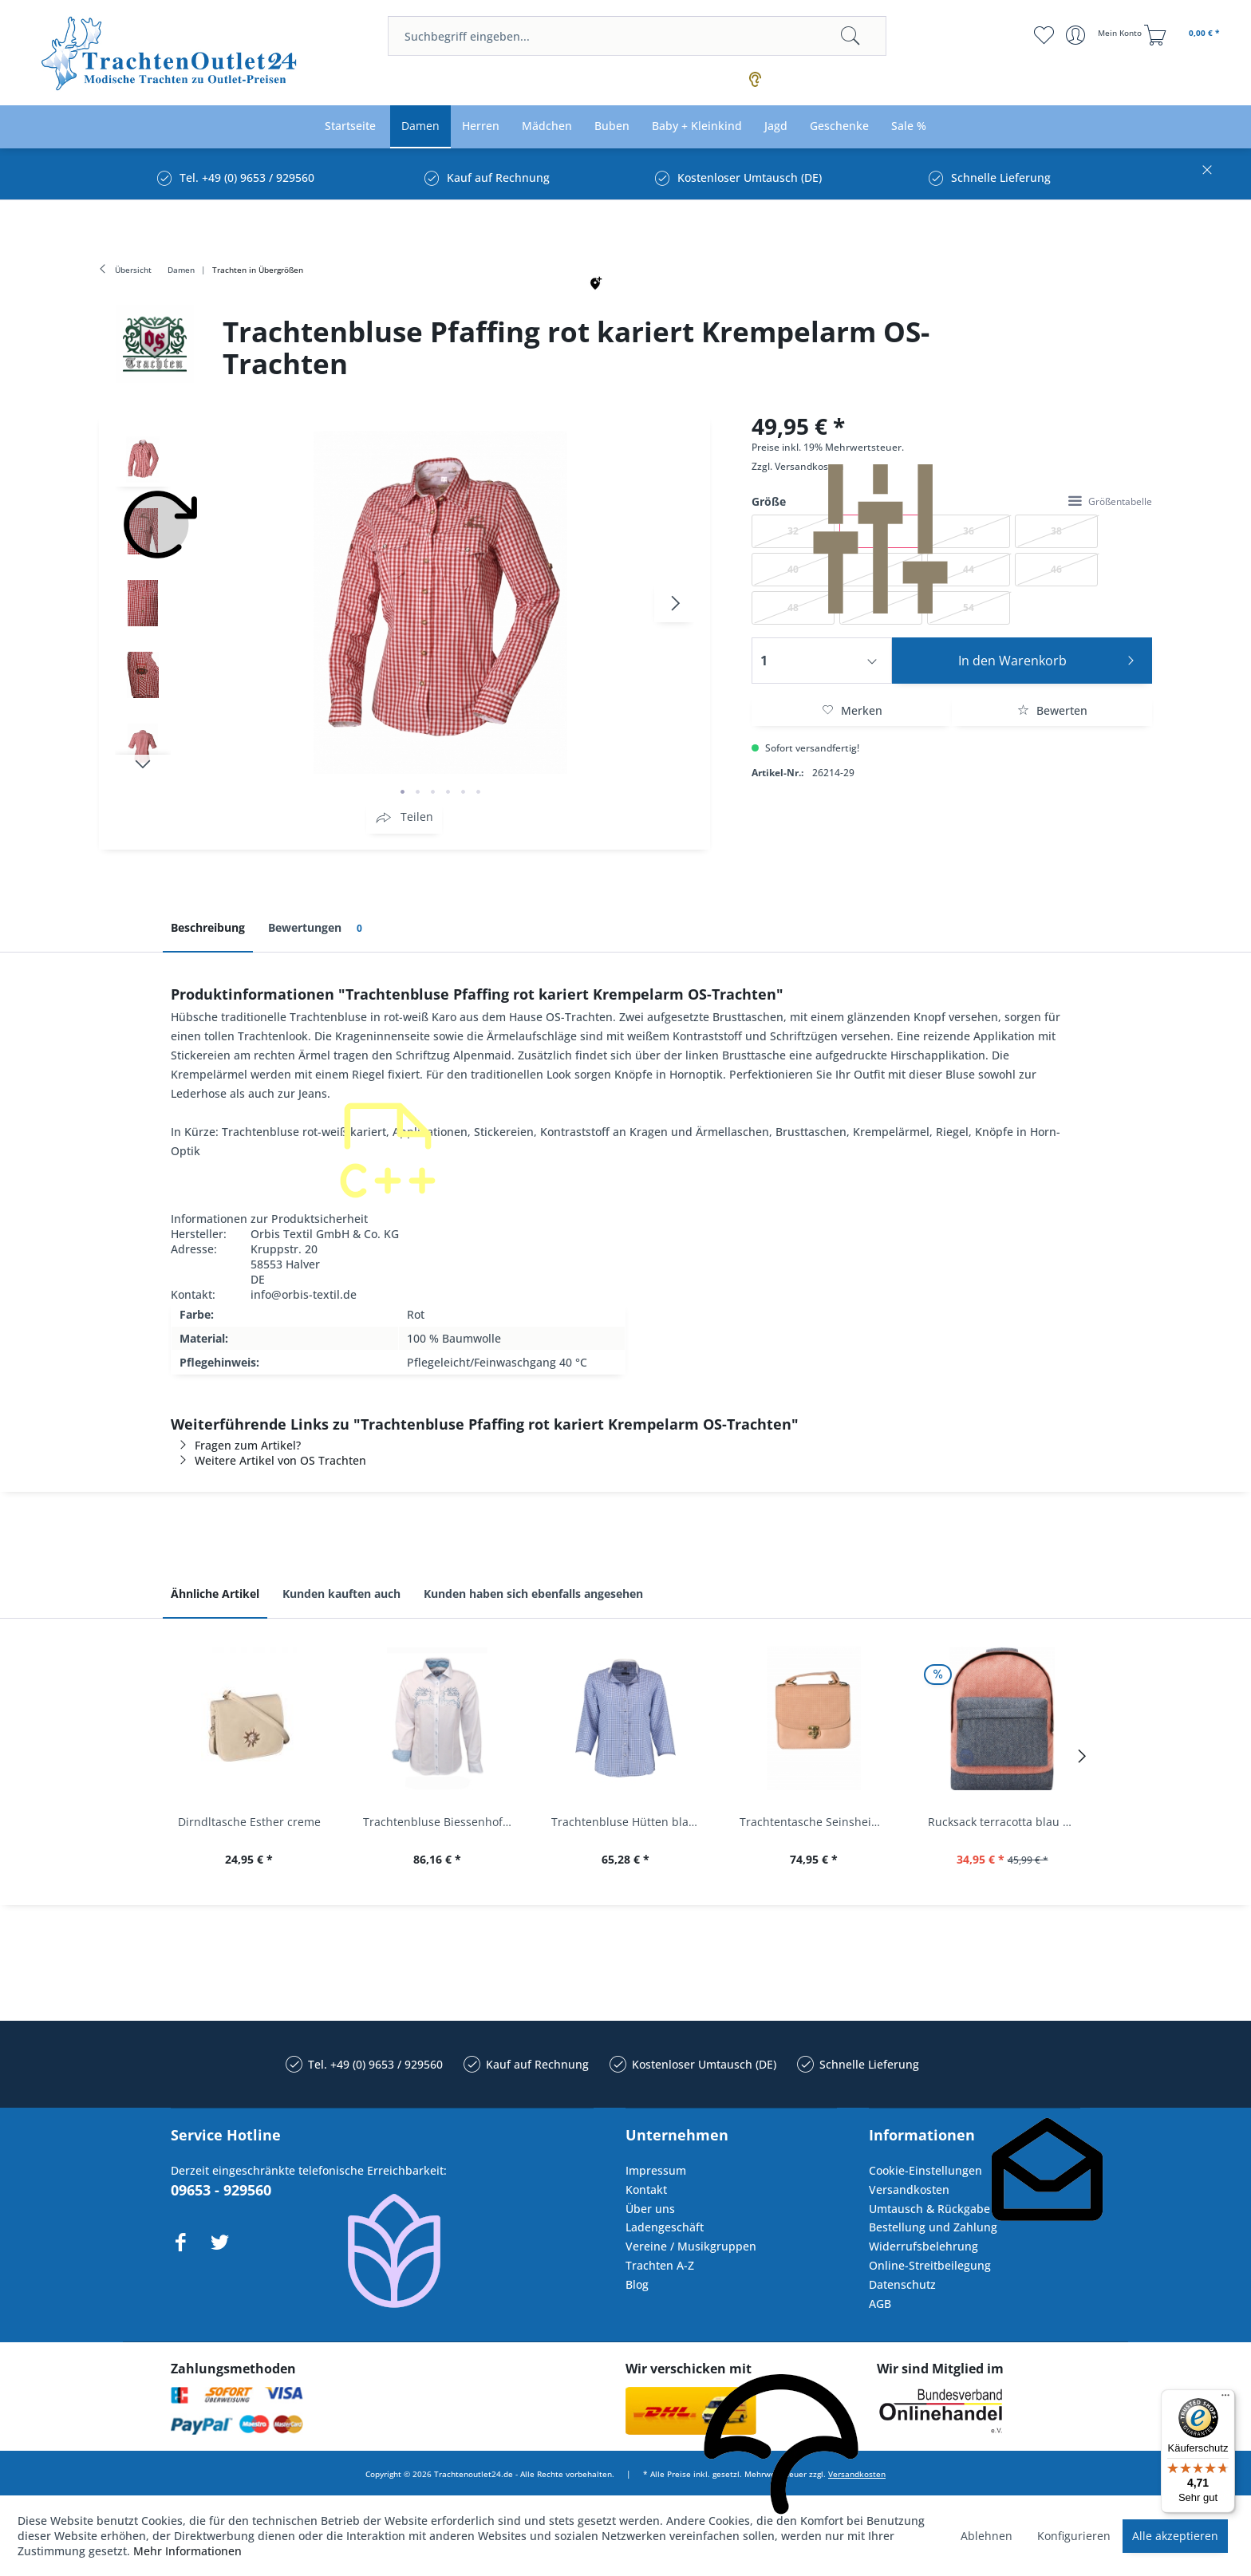  Describe the element at coordinates (781, 2444) in the screenshot. I see `visit codecov integration settings` at that location.